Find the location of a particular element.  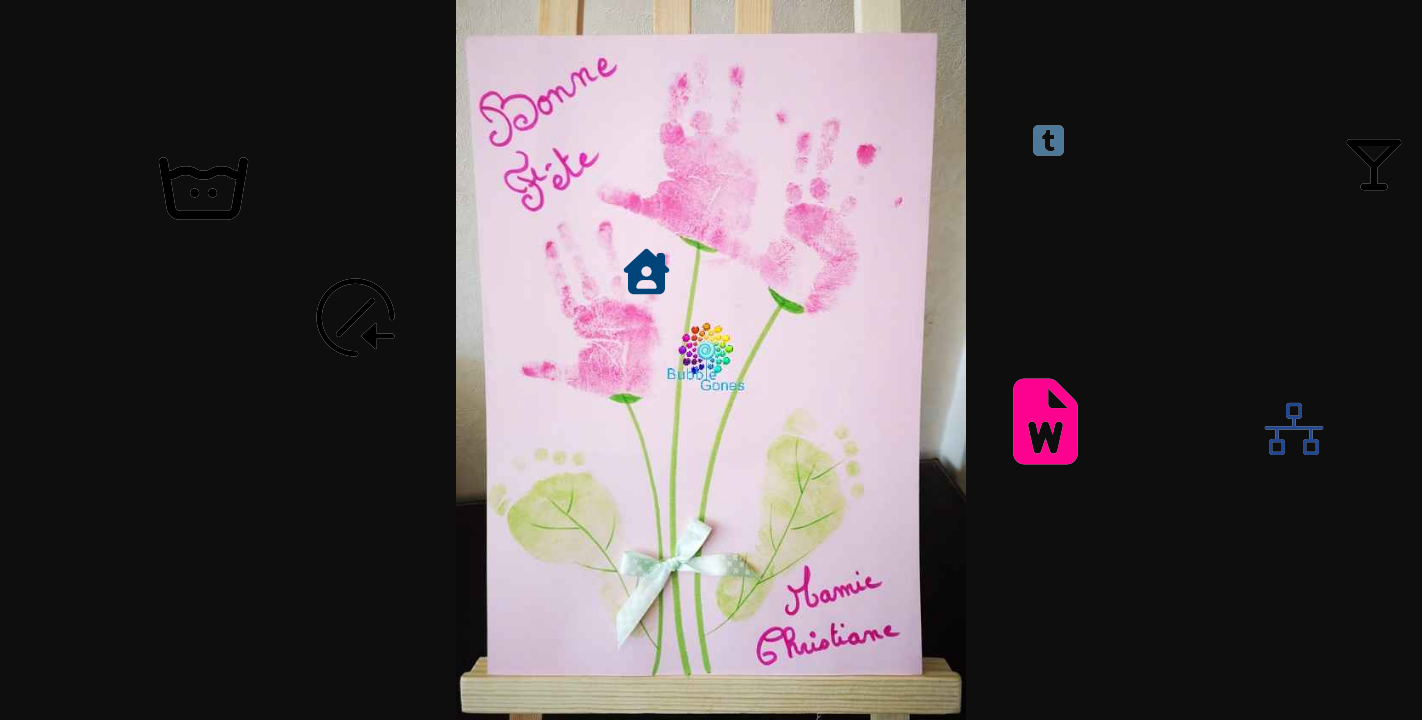

open tumblr app is located at coordinates (1048, 140).